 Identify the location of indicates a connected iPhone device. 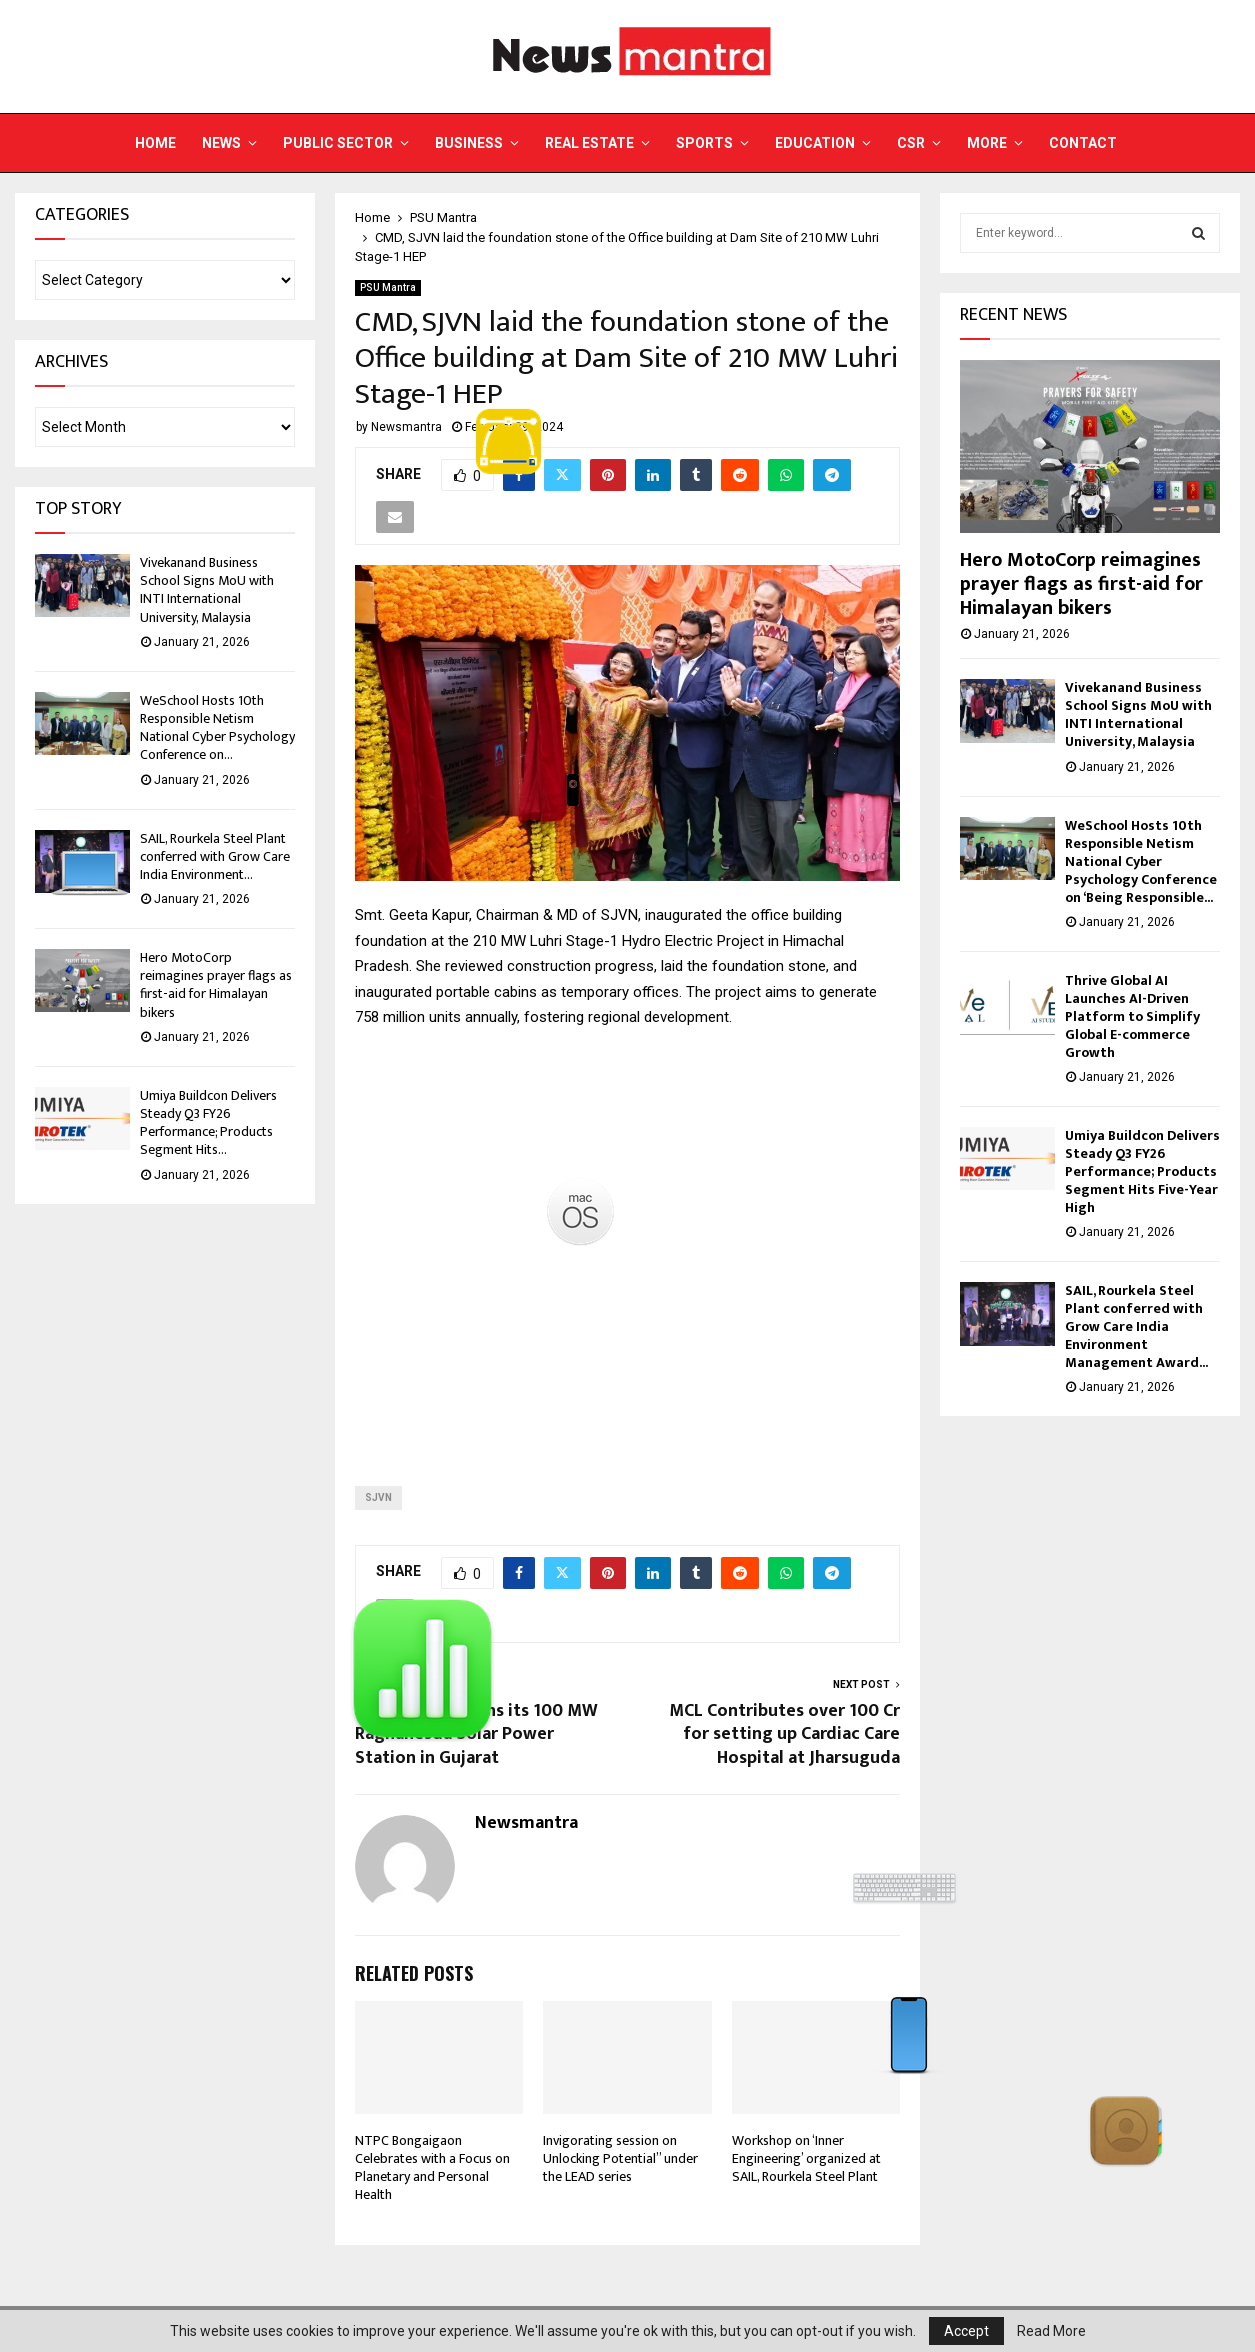
(909, 2036).